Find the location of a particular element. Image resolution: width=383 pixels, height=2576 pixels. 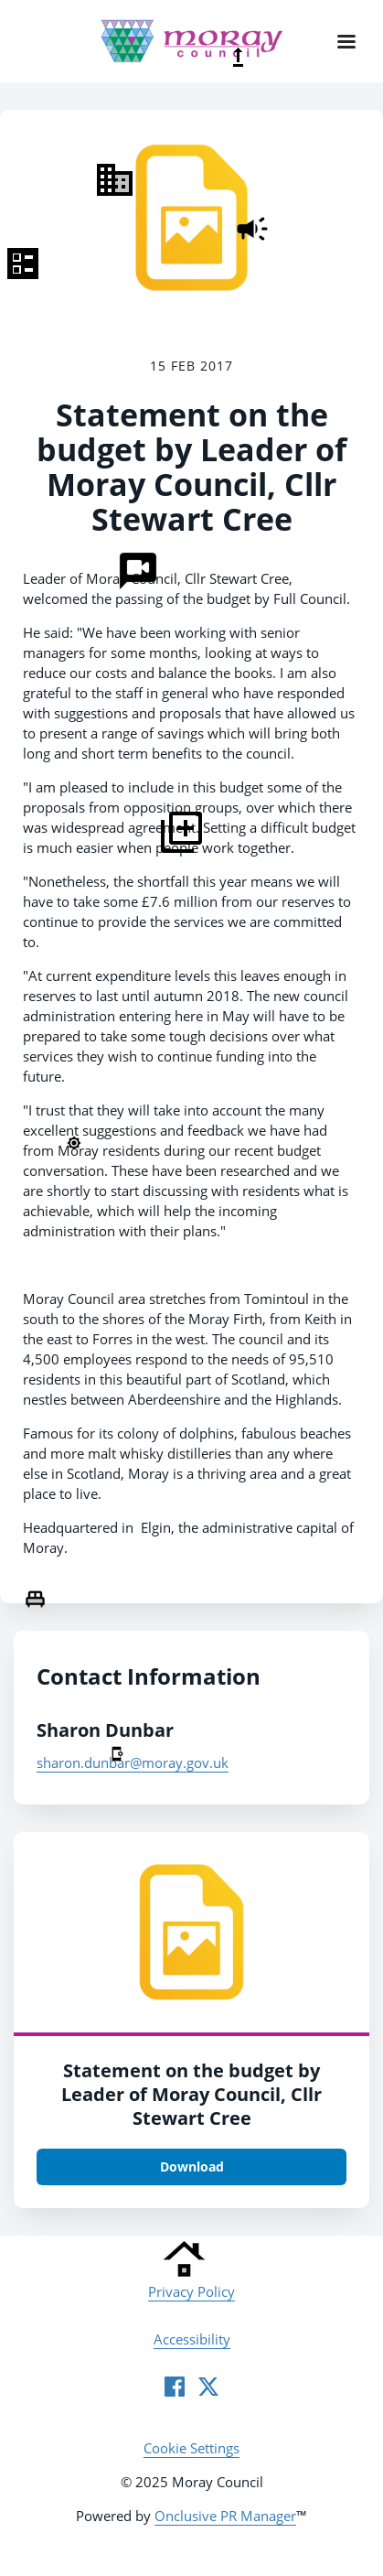

view single room accommodations is located at coordinates (35, 1599).